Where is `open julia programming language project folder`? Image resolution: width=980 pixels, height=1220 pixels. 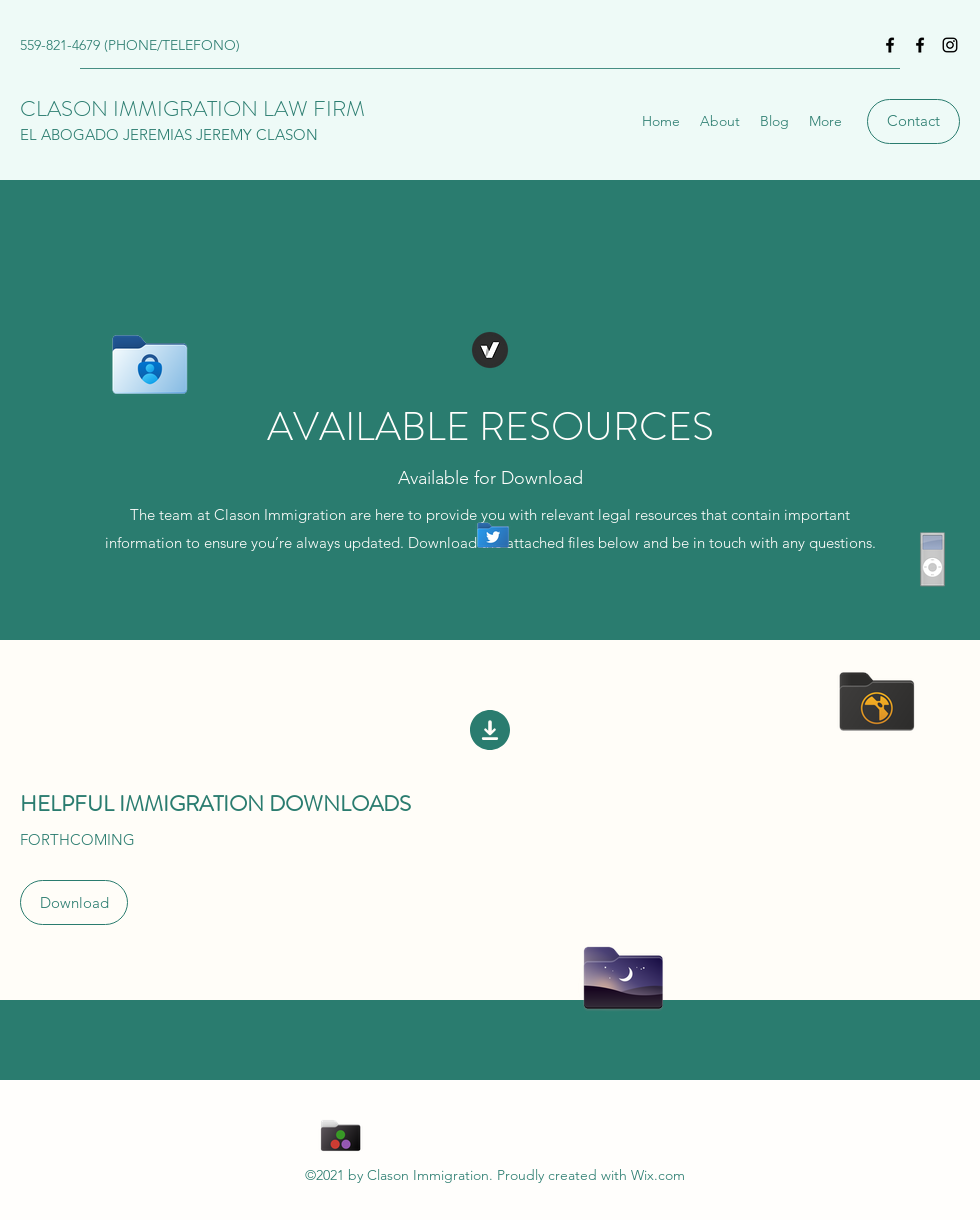
open julia programming language project folder is located at coordinates (340, 1136).